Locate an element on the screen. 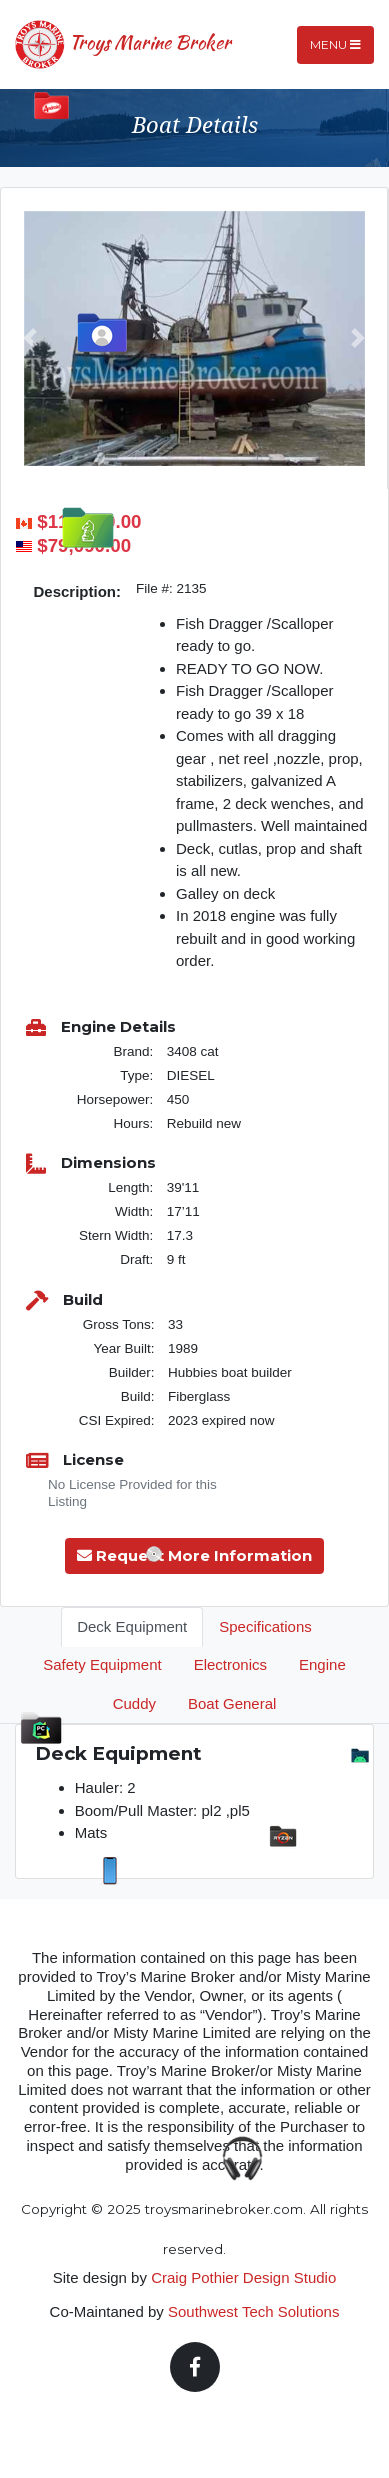 The image size is (389, 2478). open android files folder is located at coordinates (360, 1756).